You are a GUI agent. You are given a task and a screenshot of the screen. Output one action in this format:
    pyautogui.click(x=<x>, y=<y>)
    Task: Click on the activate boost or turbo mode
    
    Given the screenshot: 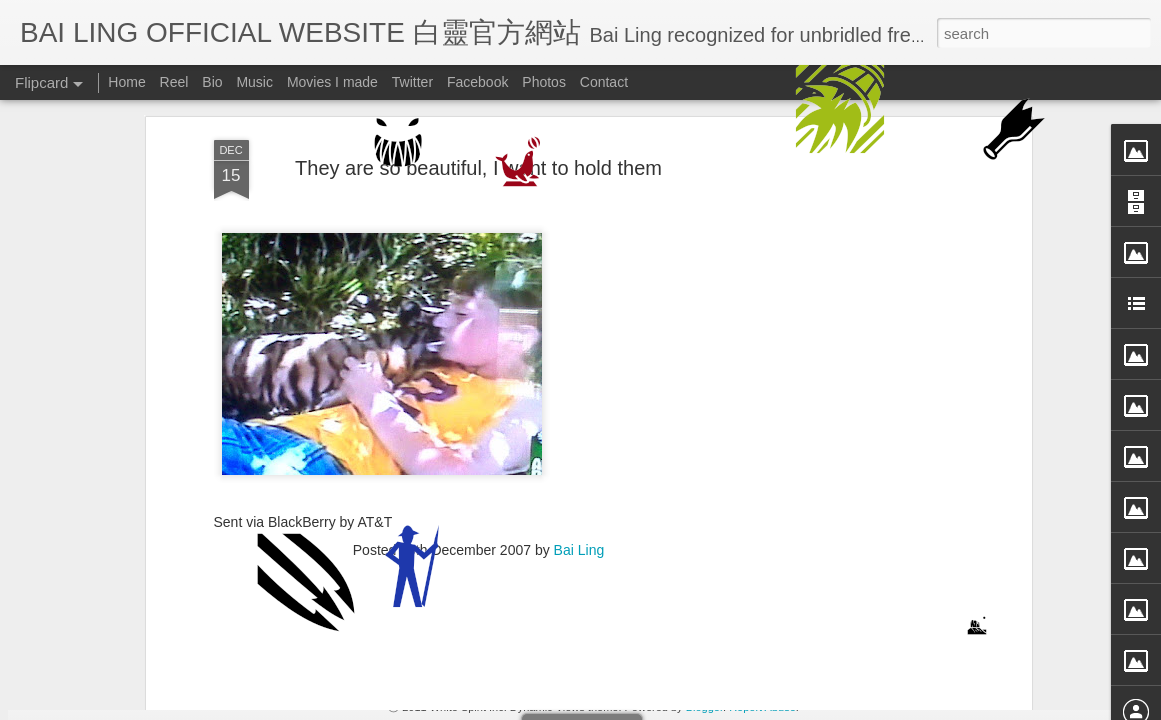 What is the action you would take?
    pyautogui.click(x=840, y=109)
    